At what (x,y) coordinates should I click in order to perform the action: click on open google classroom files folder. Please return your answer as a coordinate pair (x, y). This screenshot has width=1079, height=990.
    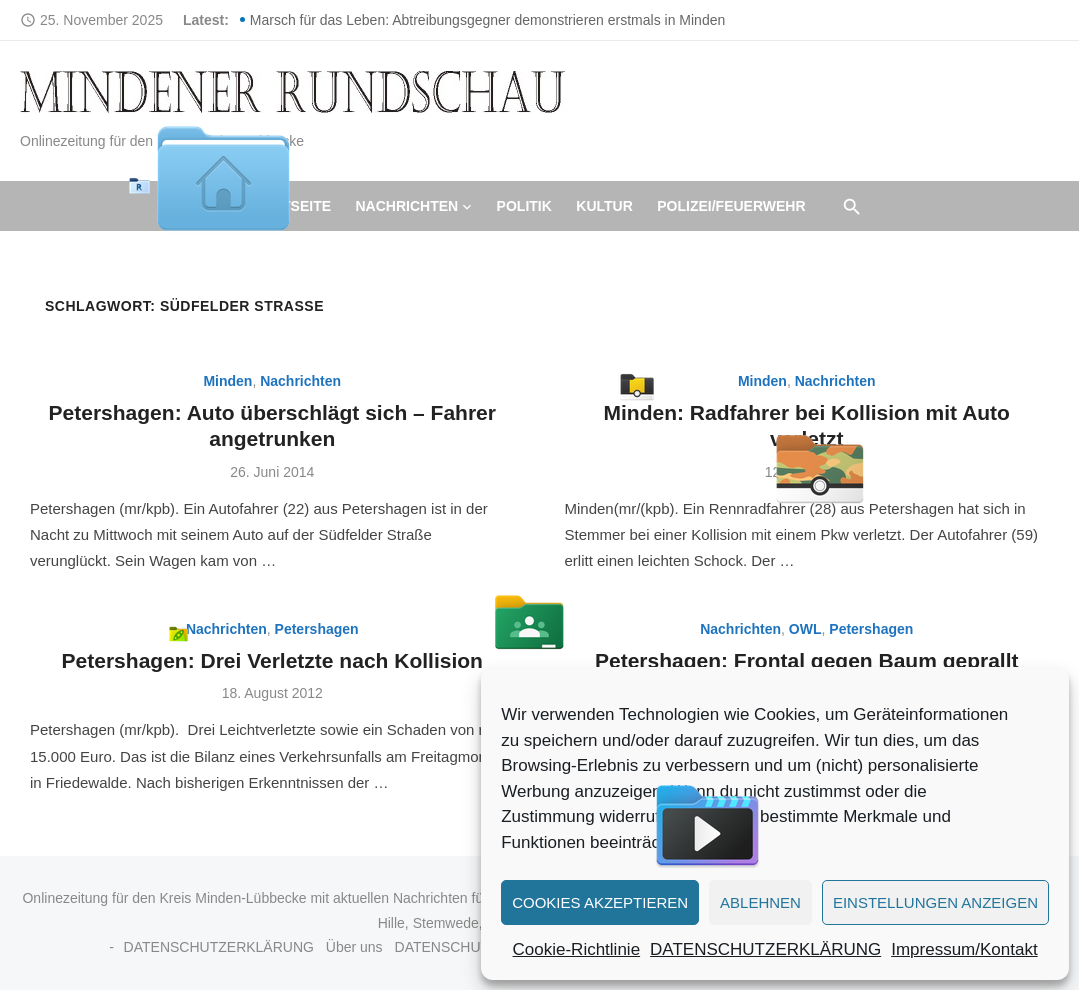
    Looking at the image, I should click on (529, 624).